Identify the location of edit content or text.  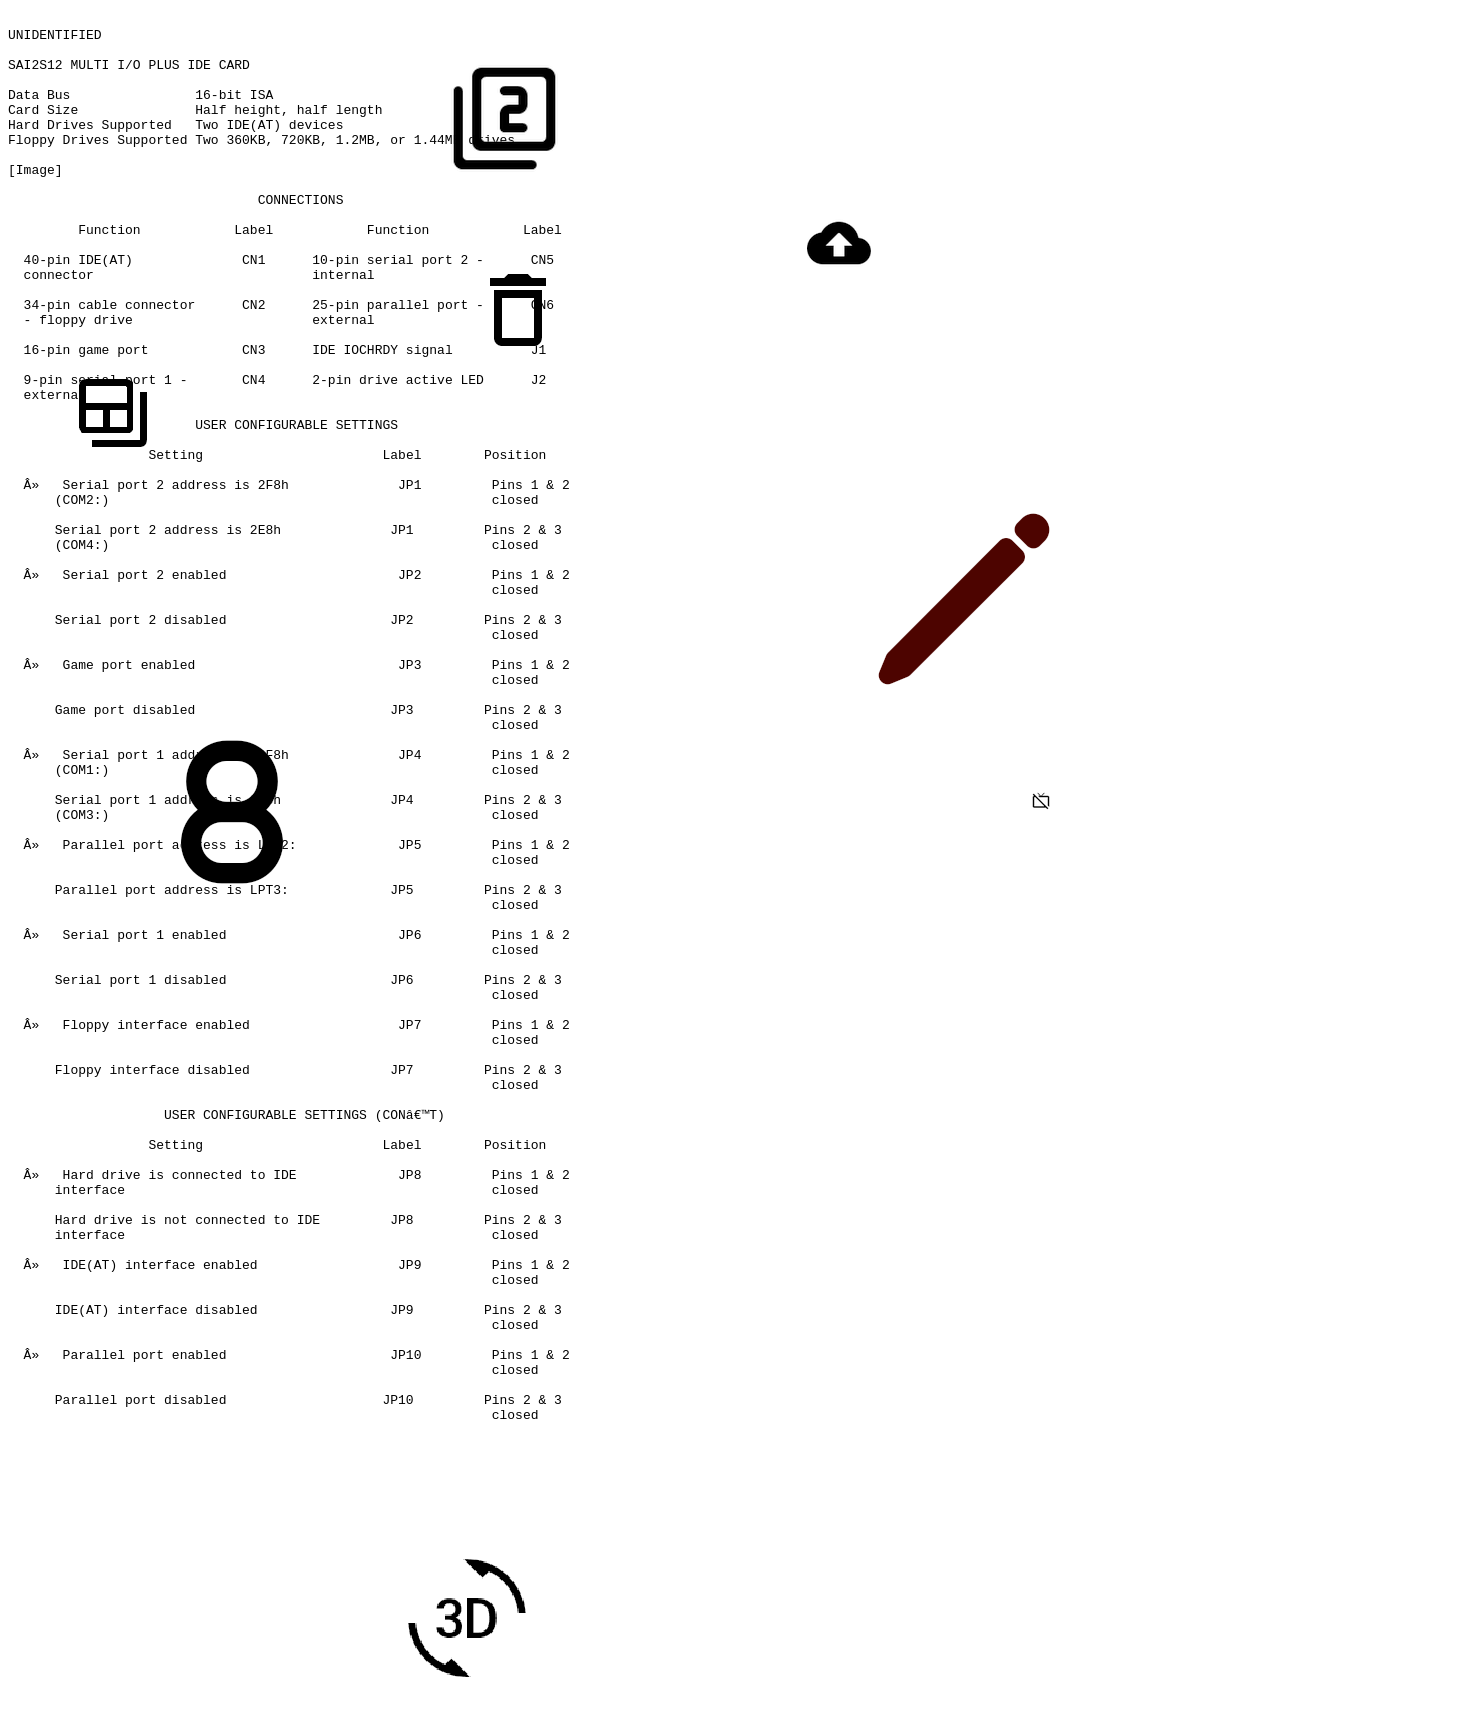
(964, 599).